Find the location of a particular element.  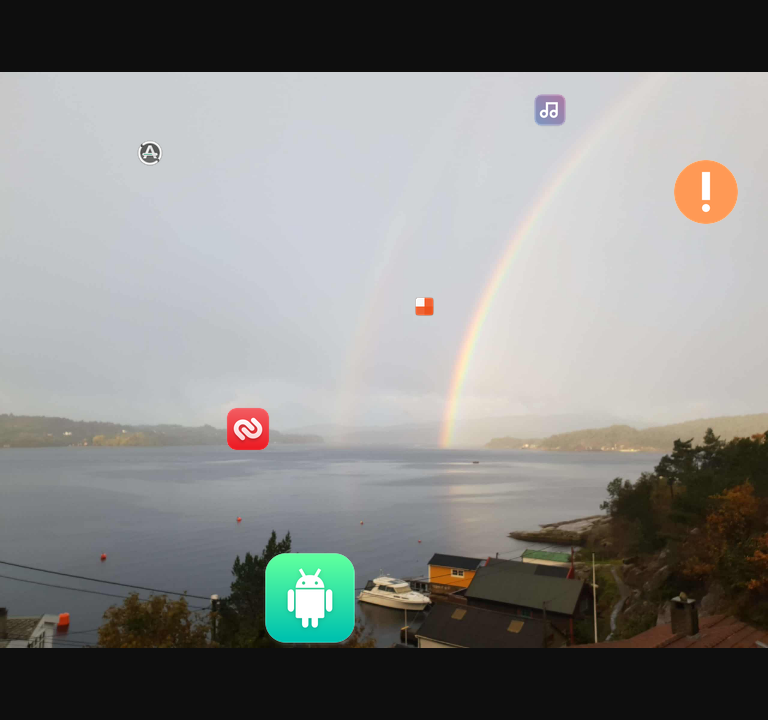

open authy for two-factor authentication codes is located at coordinates (248, 429).